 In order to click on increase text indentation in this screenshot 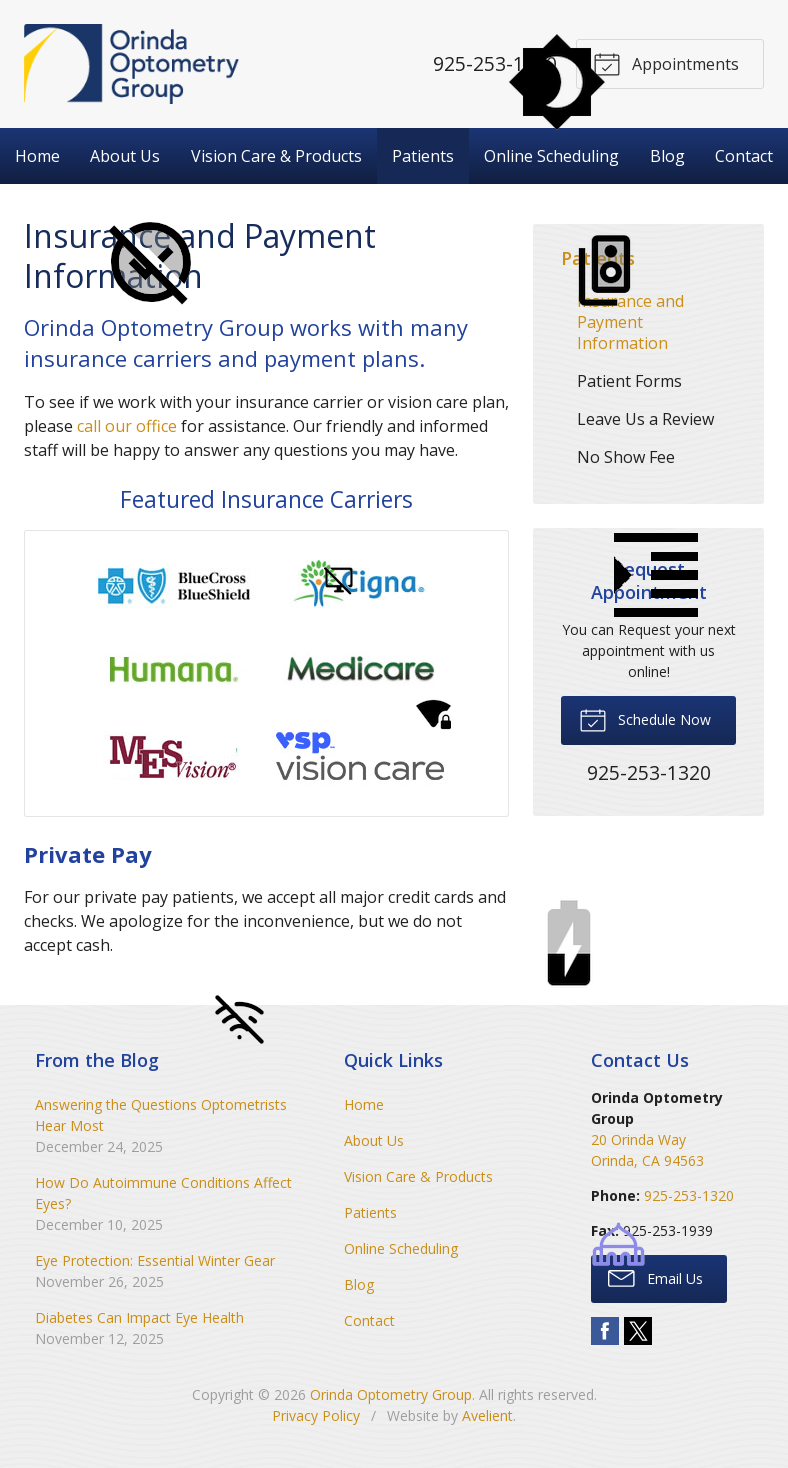, I will do `click(656, 575)`.